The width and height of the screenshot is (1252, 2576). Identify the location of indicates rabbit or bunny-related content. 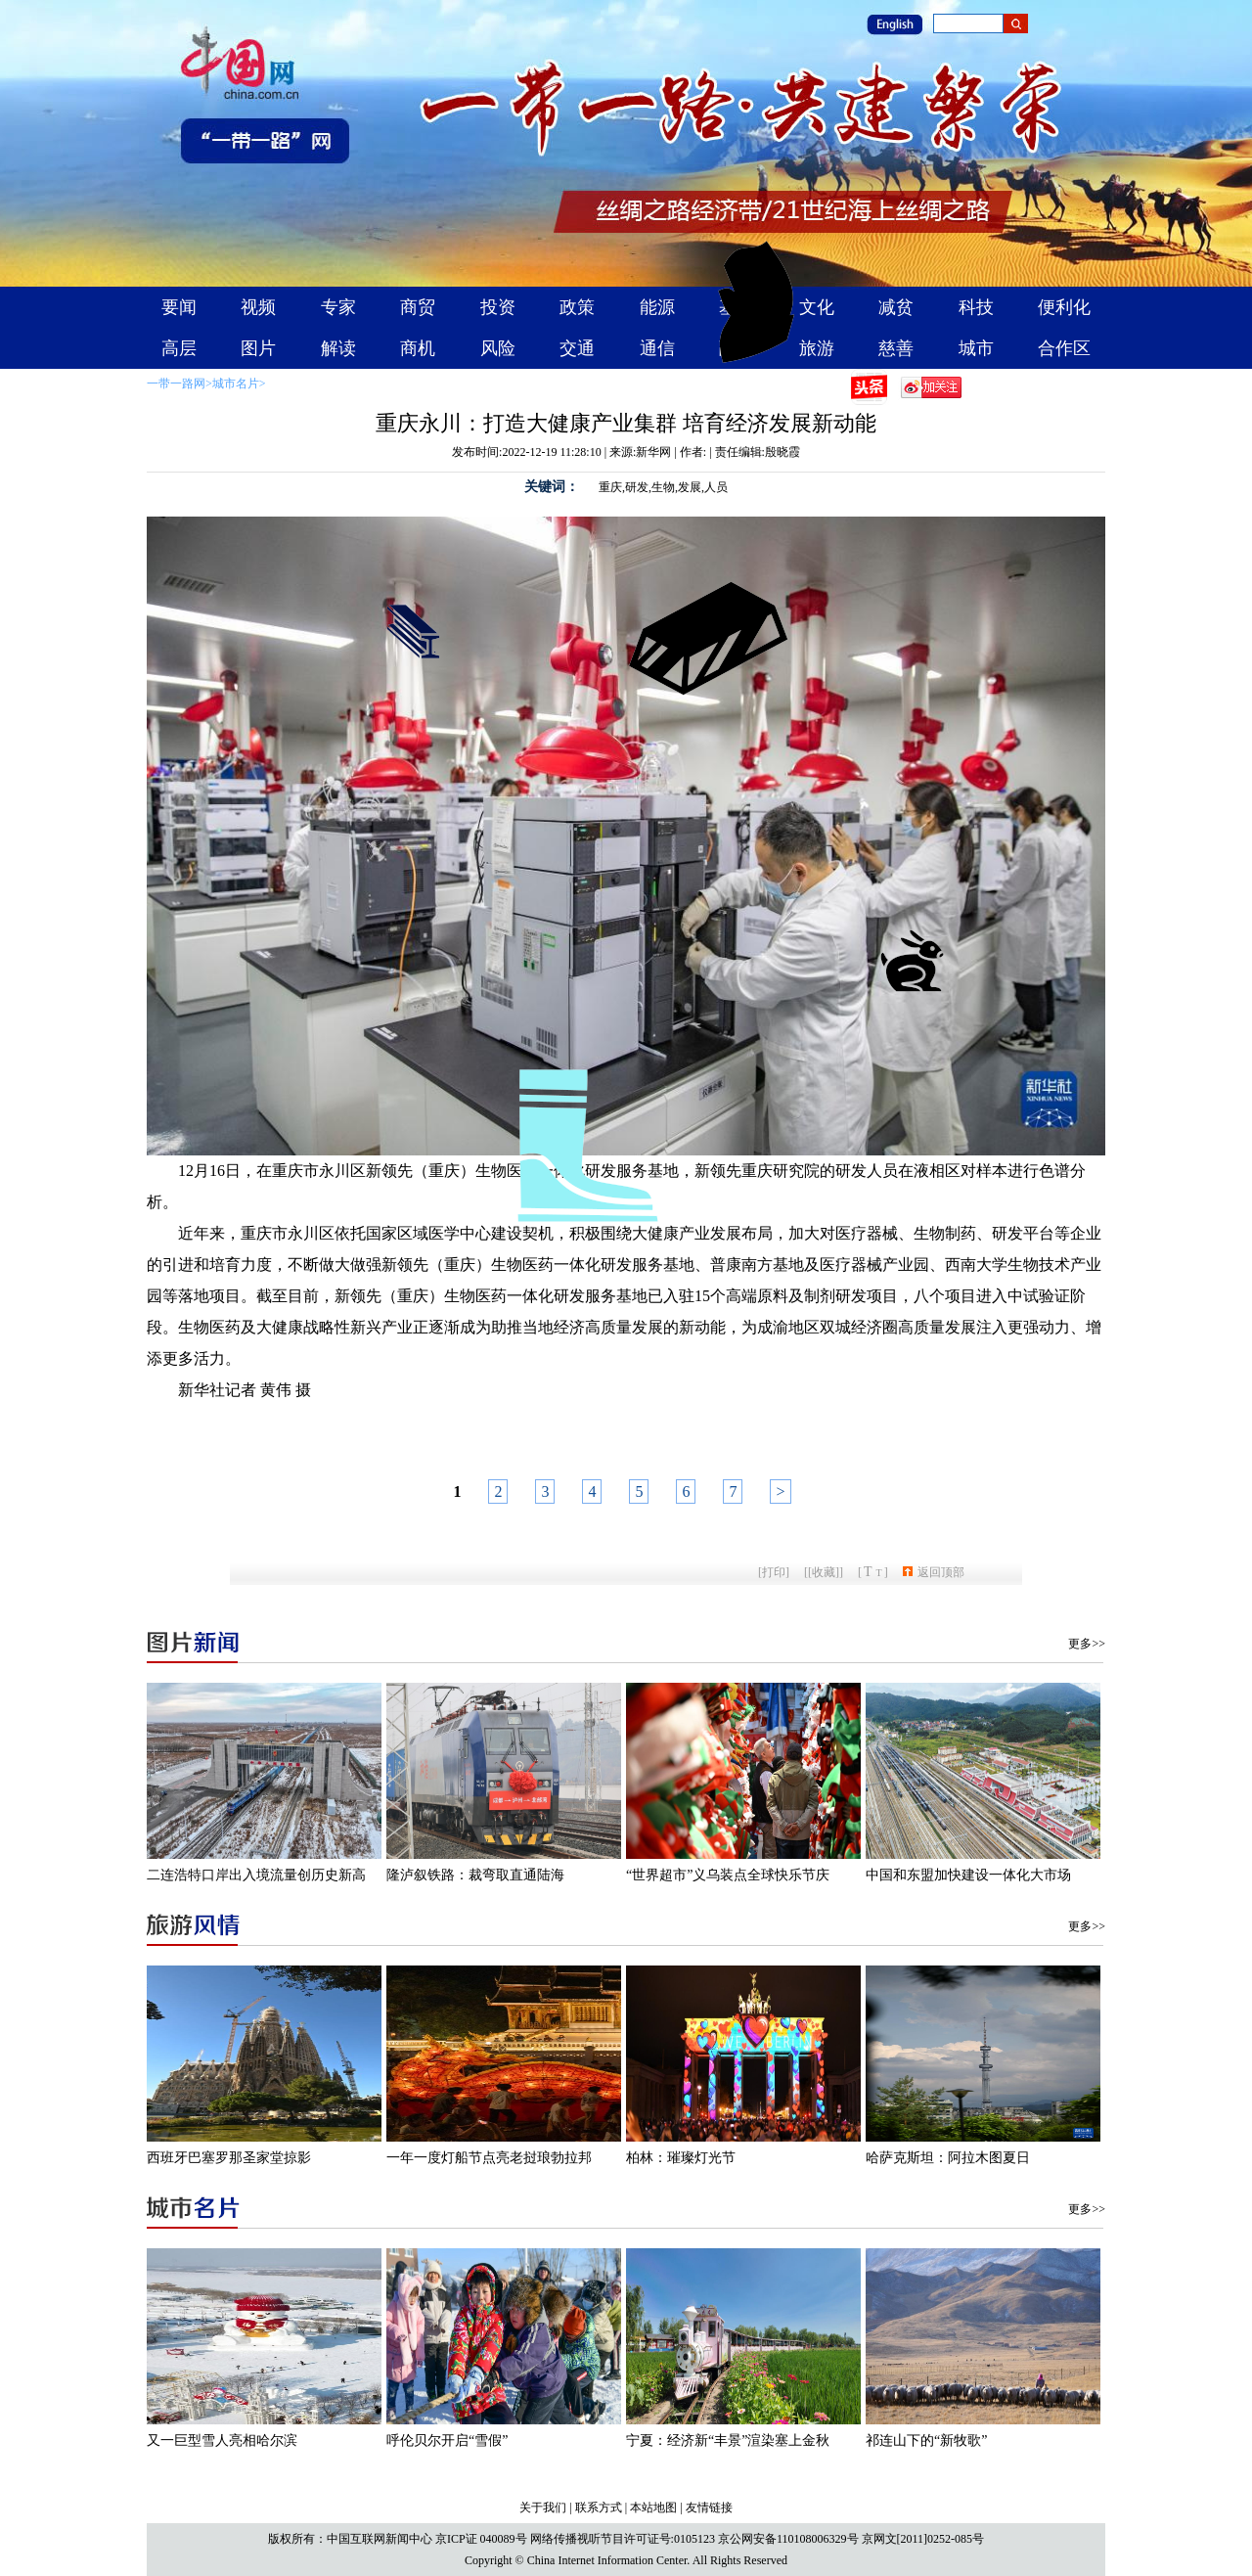
(913, 962).